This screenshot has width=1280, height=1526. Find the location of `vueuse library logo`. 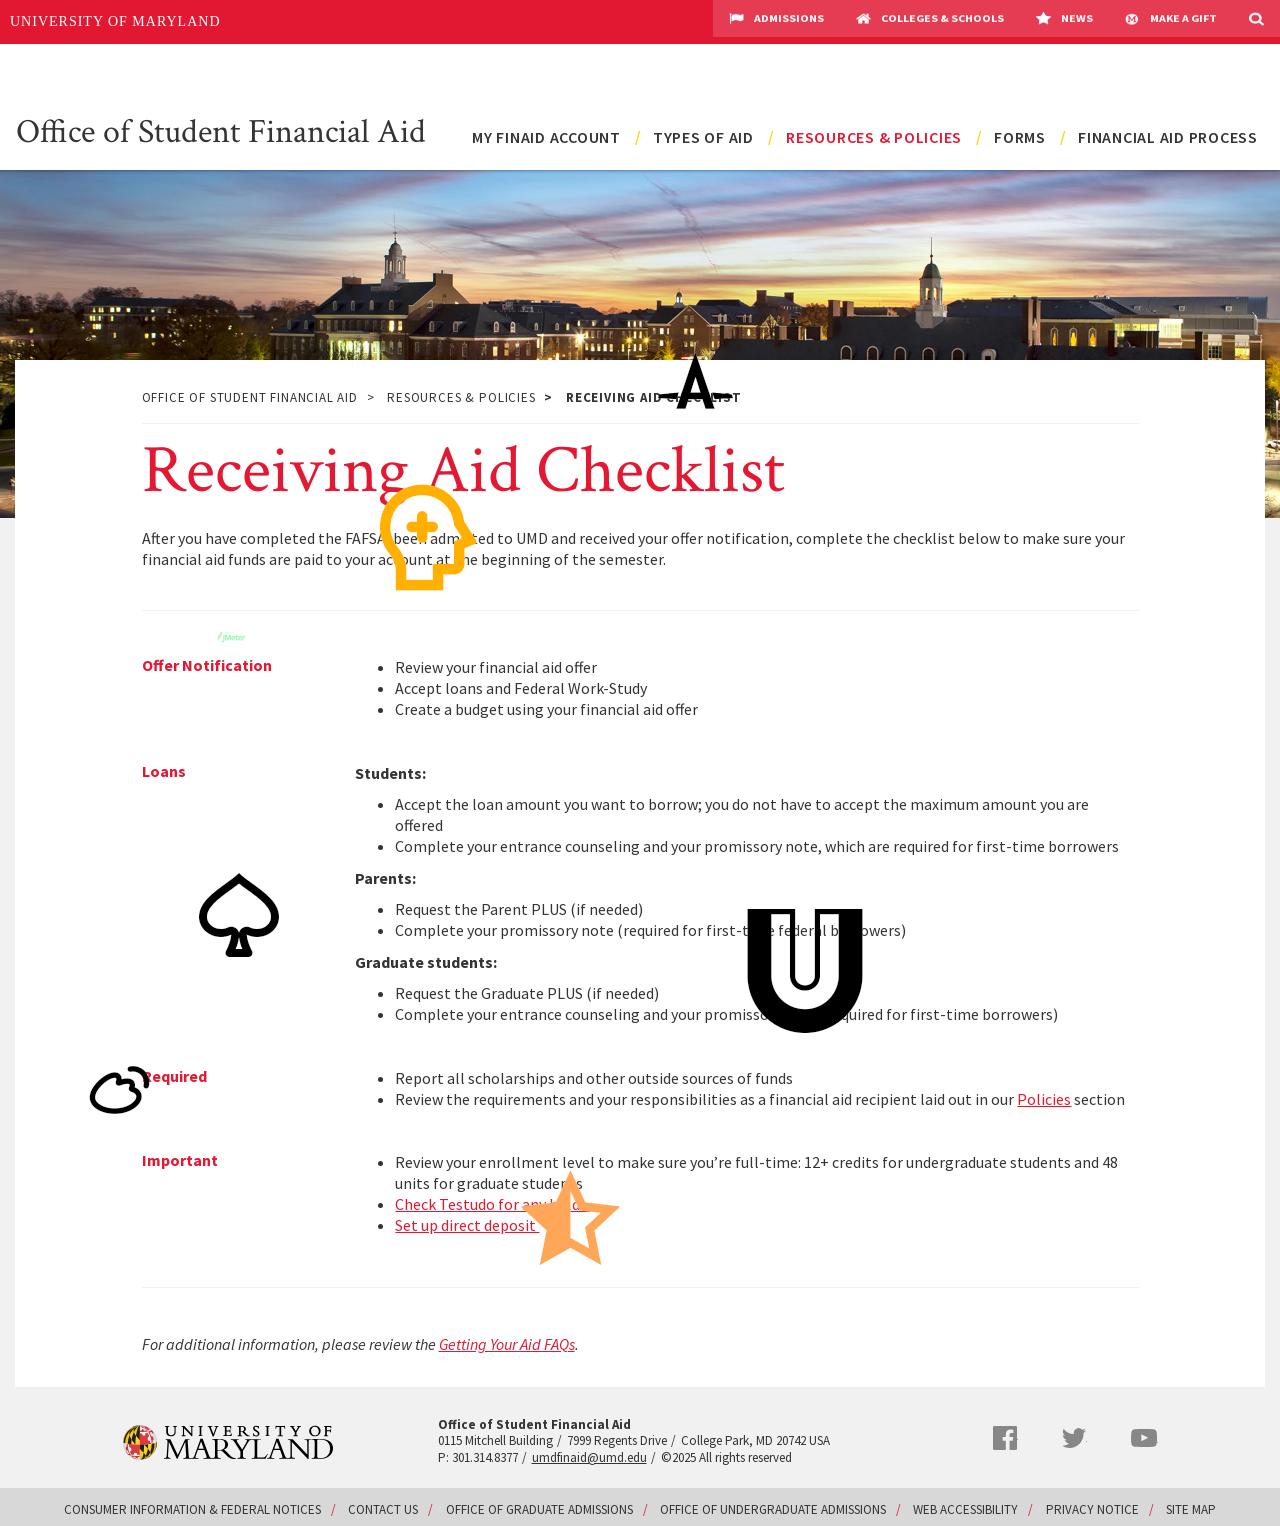

vueuse library logo is located at coordinates (805, 971).